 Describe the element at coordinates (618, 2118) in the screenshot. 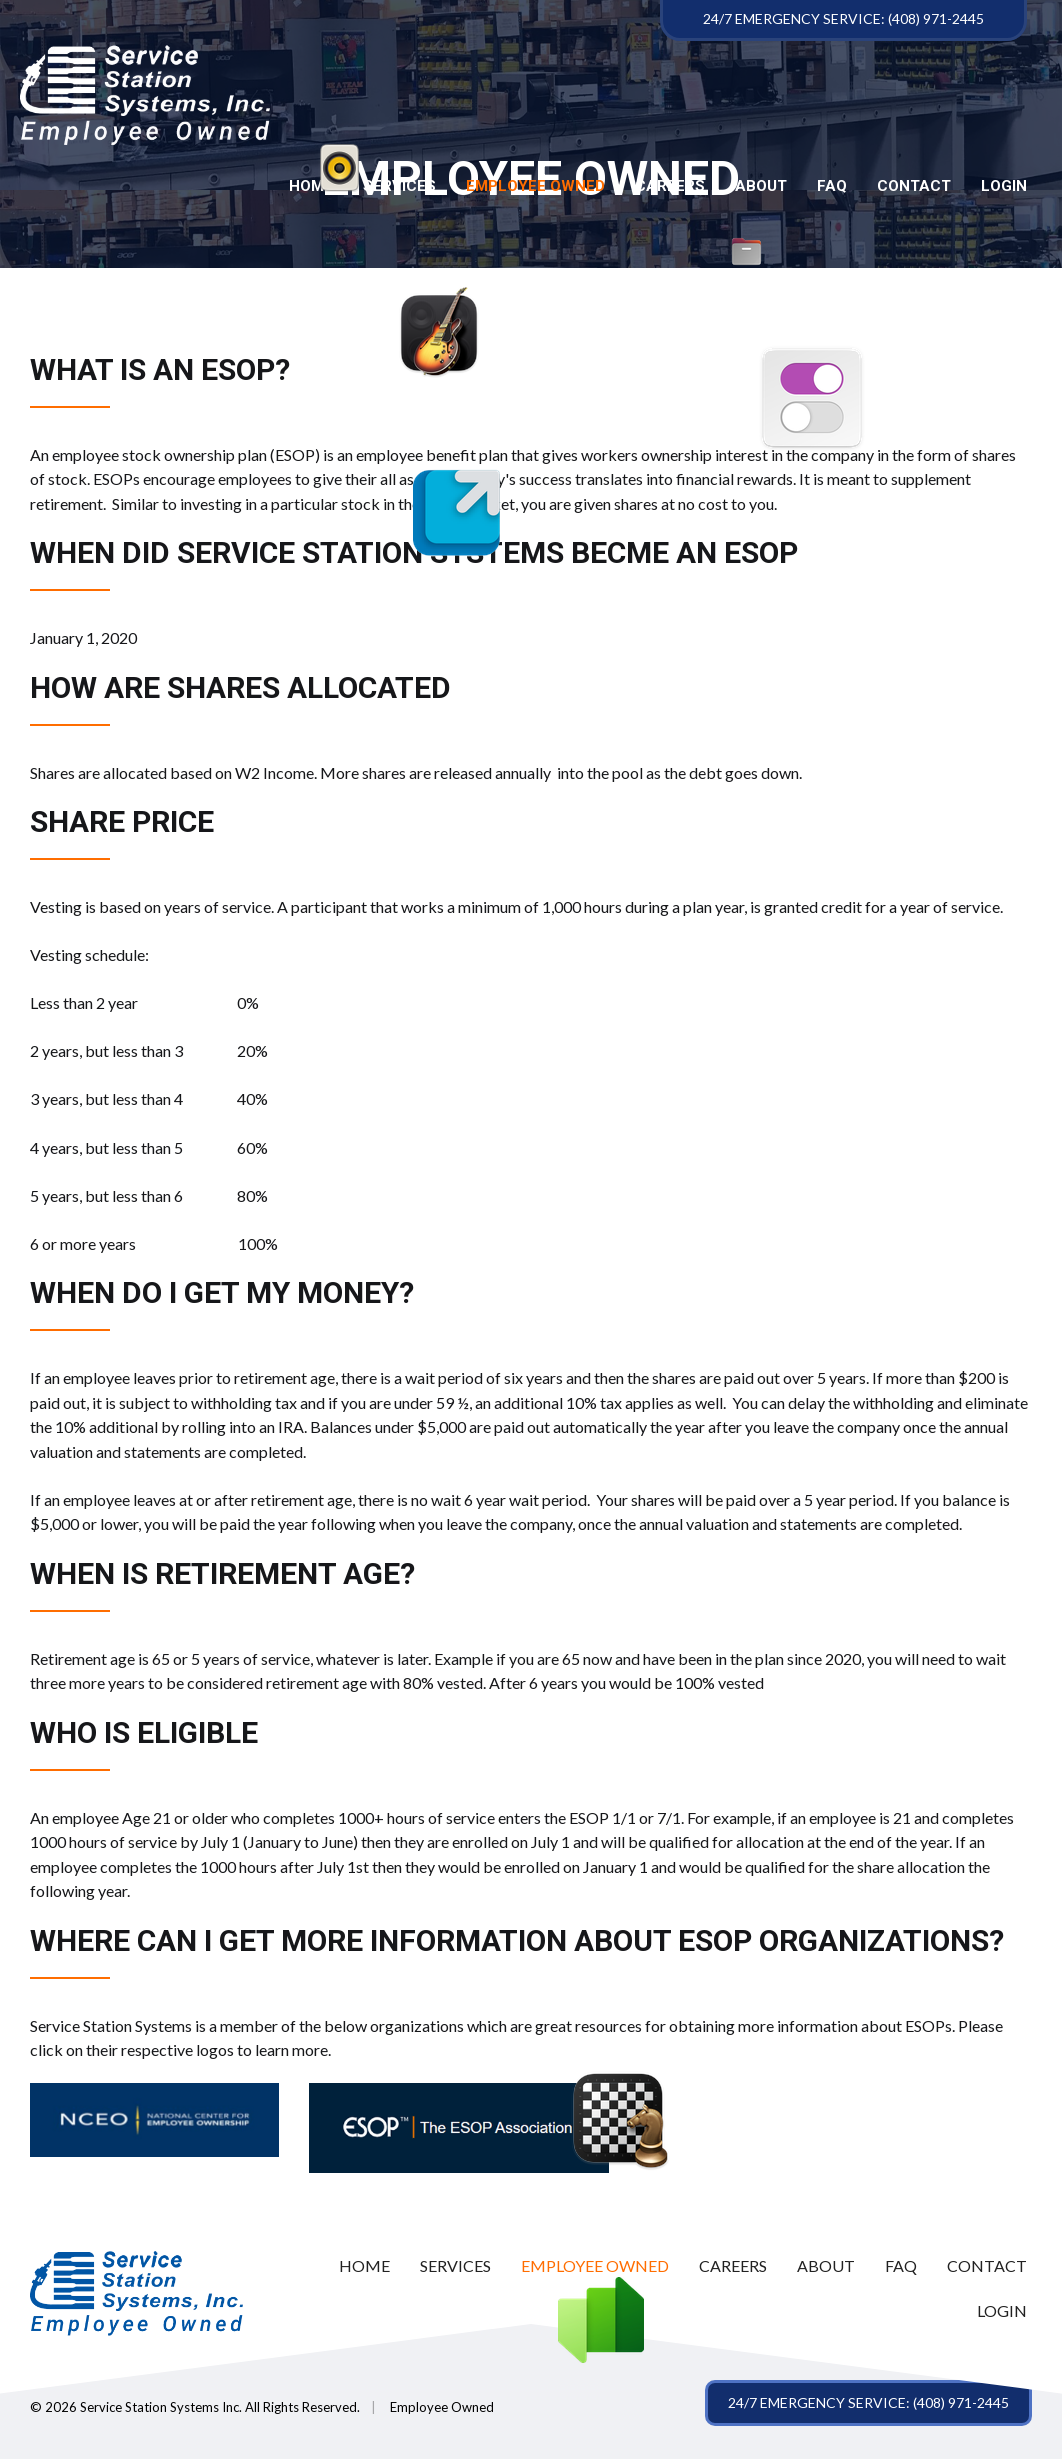

I see `open the chess app` at that location.